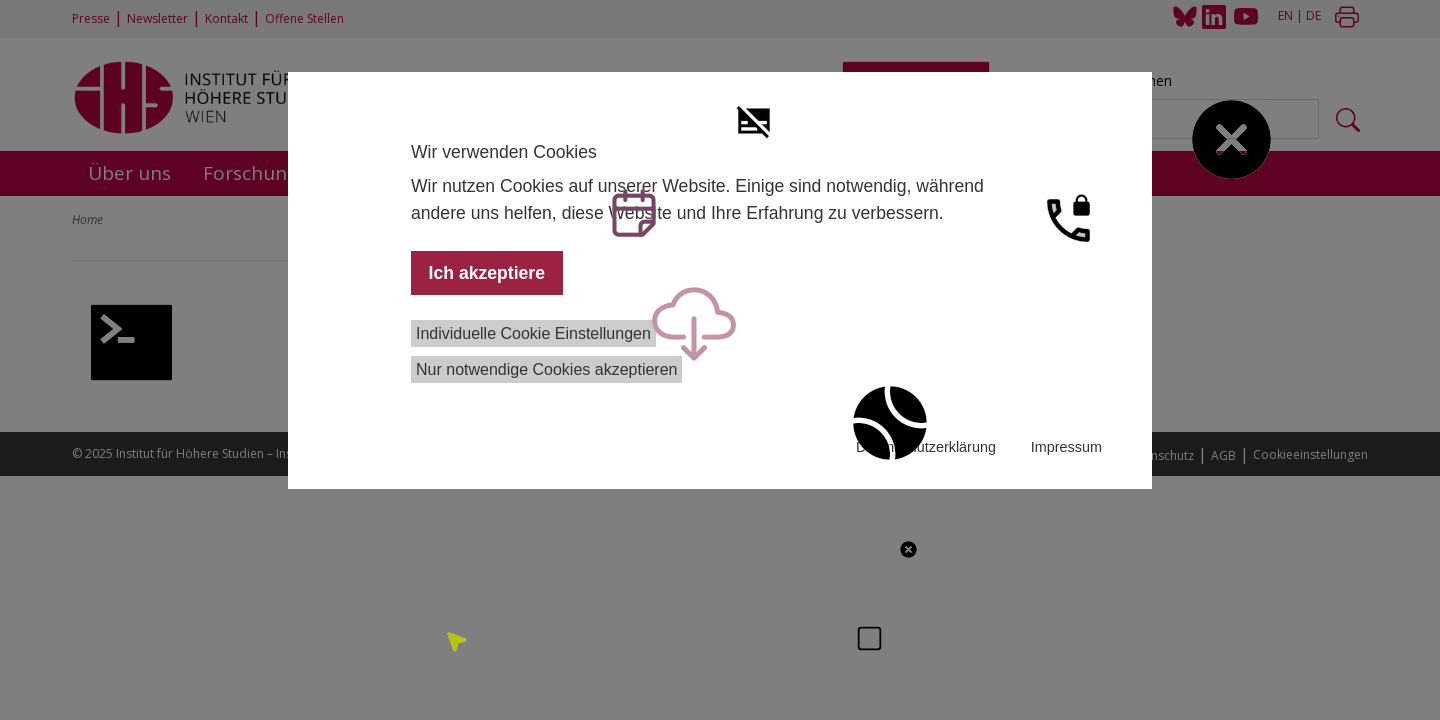  Describe the element at coordinates (1068, 220) in the screenshot. I see `indicates phone or call features are locked` at that location.